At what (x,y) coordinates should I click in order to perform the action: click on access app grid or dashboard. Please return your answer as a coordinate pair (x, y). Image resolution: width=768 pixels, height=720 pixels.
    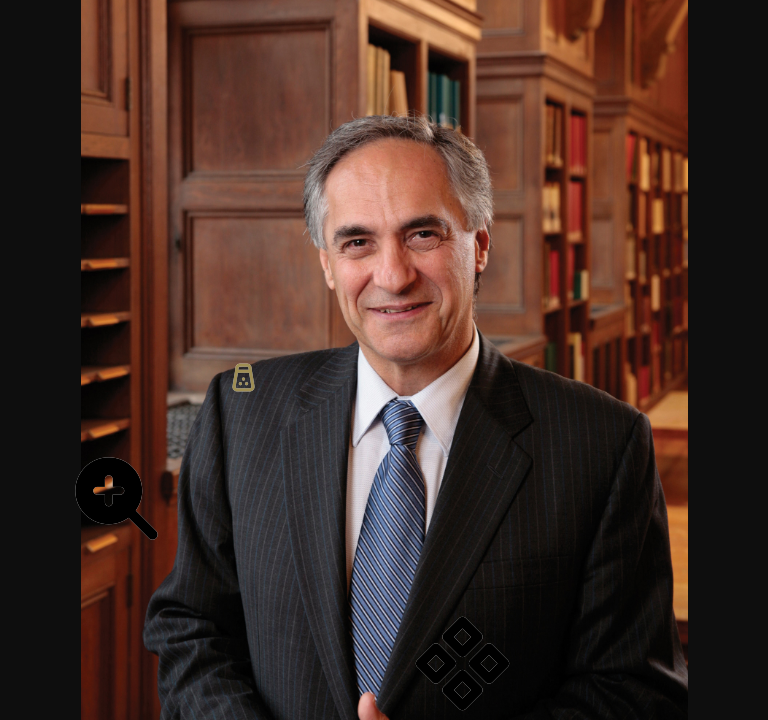
    Looking at the image, I should click on (462, 663).